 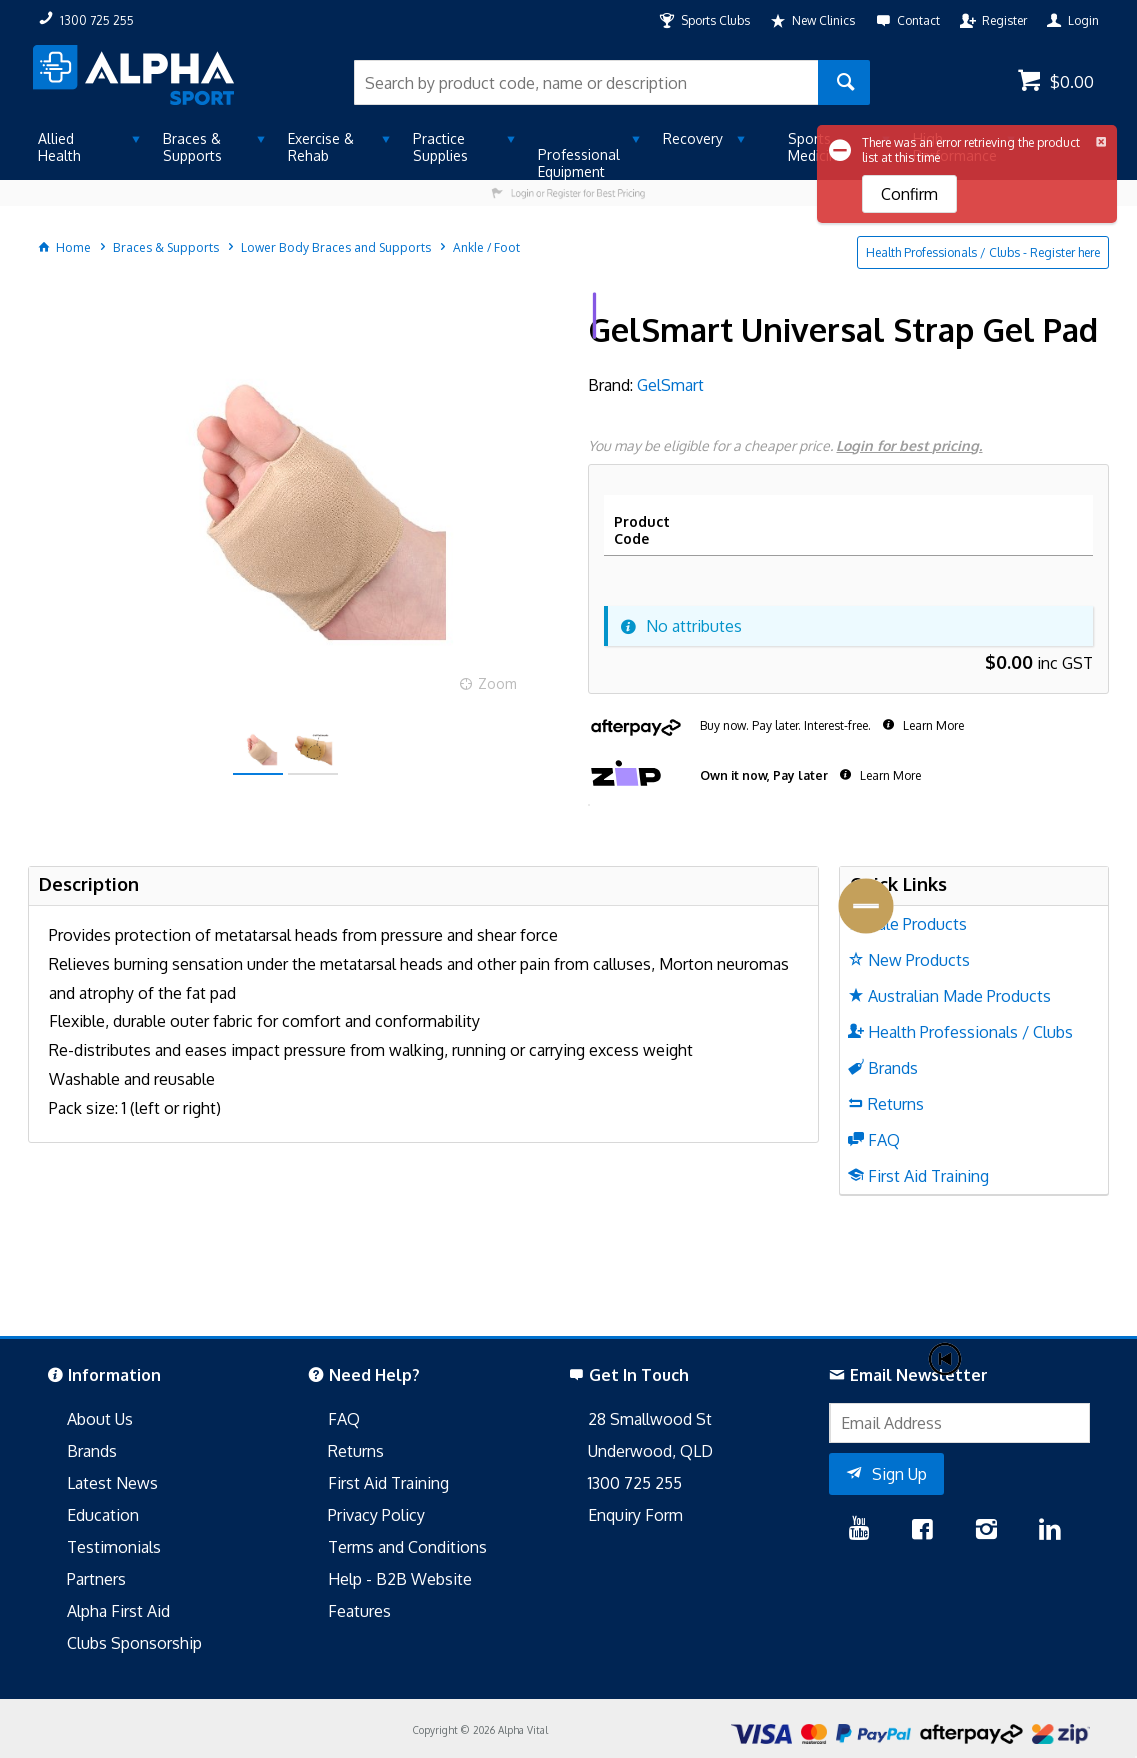 What do you see at coordinates (945, 1359) in the screenshot?
I see `skip to previous track` at bounding box center [945, 1359].